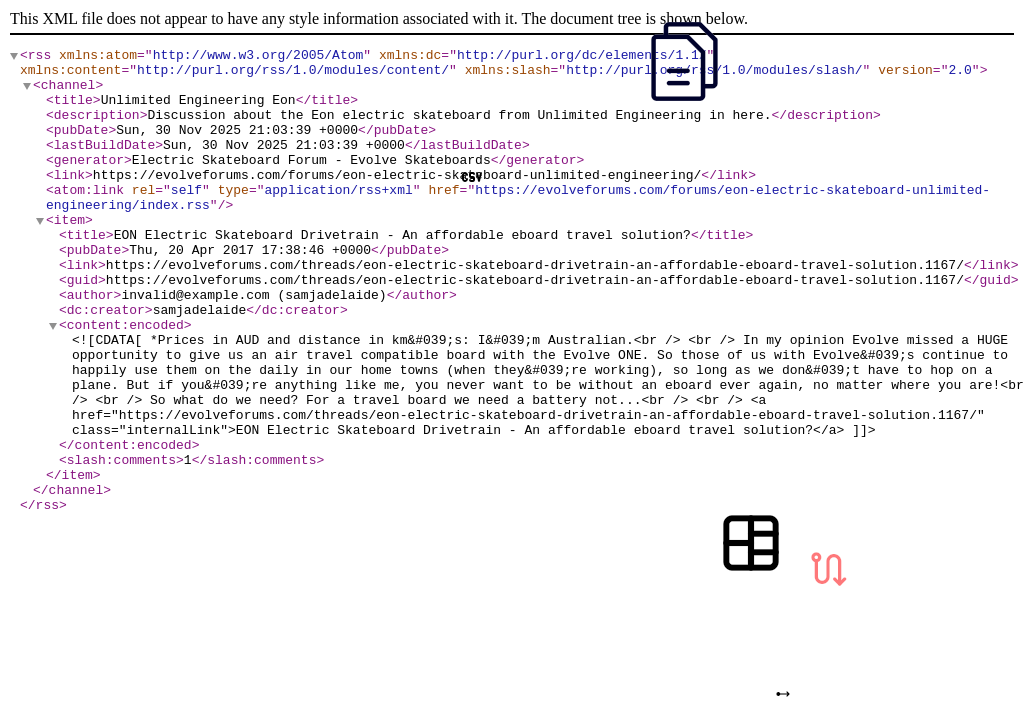 This screenshot has height=720, width=1024. I want to click on proceed to the next step, so click(783, 694).